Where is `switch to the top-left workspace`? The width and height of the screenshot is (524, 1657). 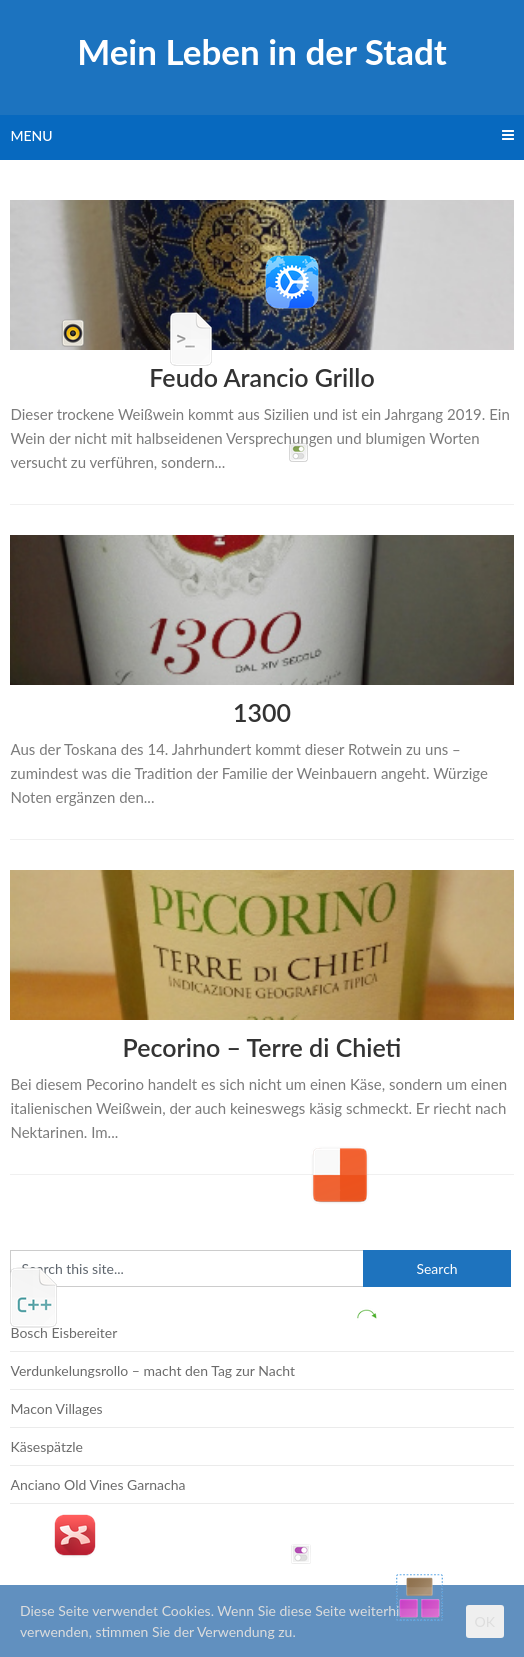 switch to the top-left workspace is located at coordinates (340, 1175).